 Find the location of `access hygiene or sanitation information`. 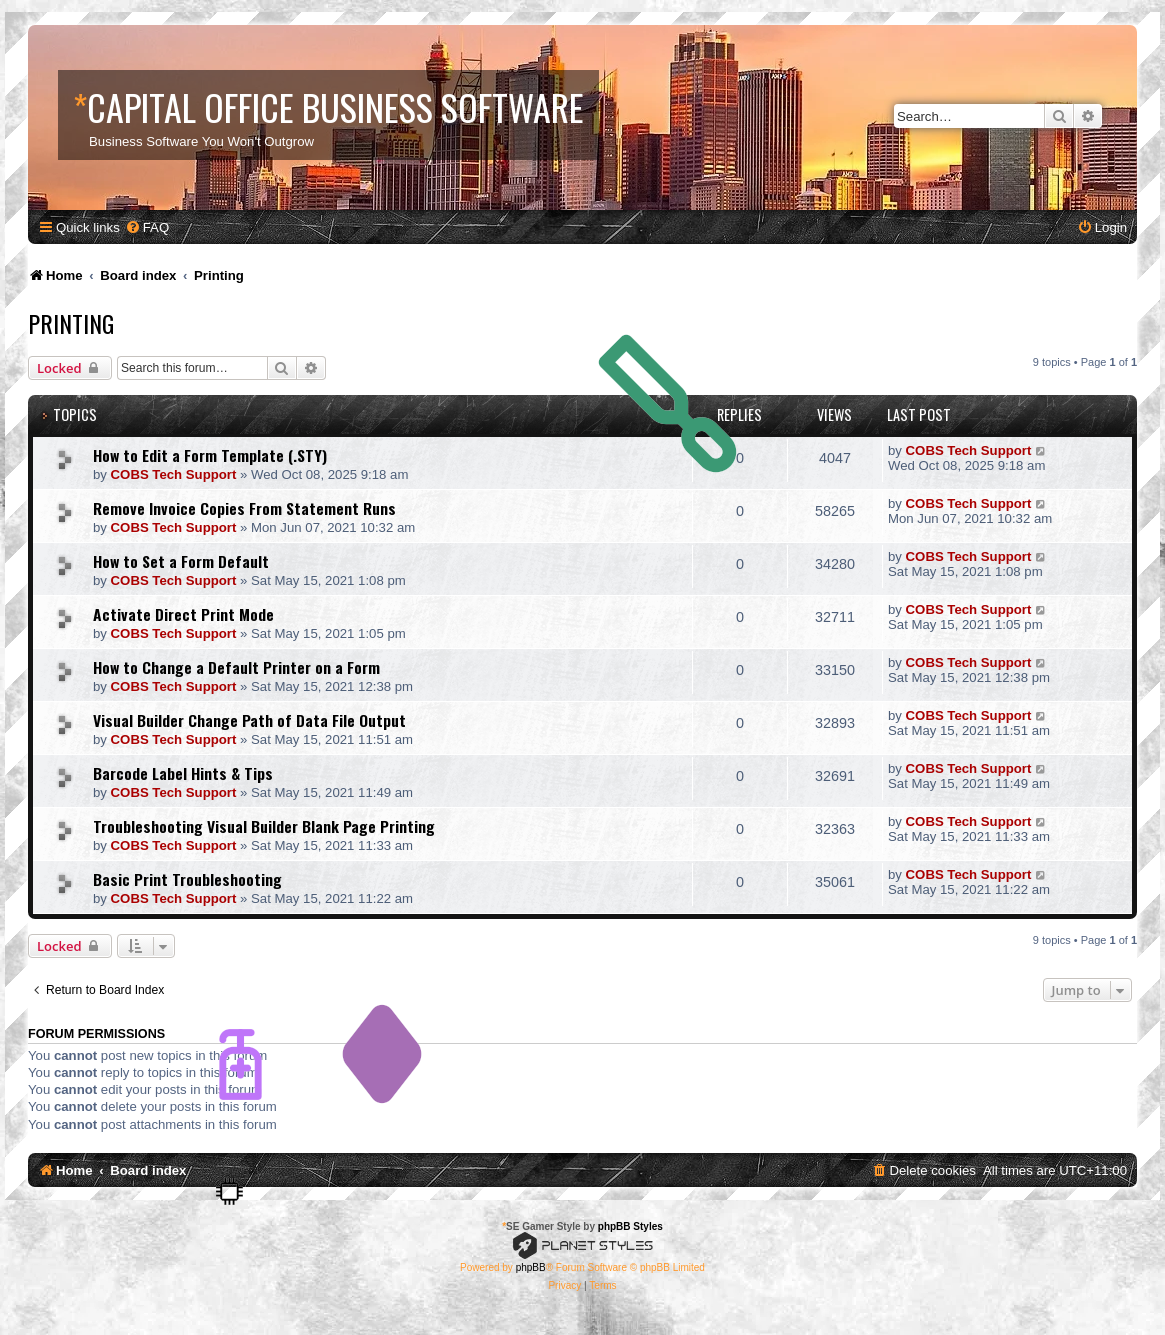

access hygiene or sanitation information is located at coordinates (240, 1064).